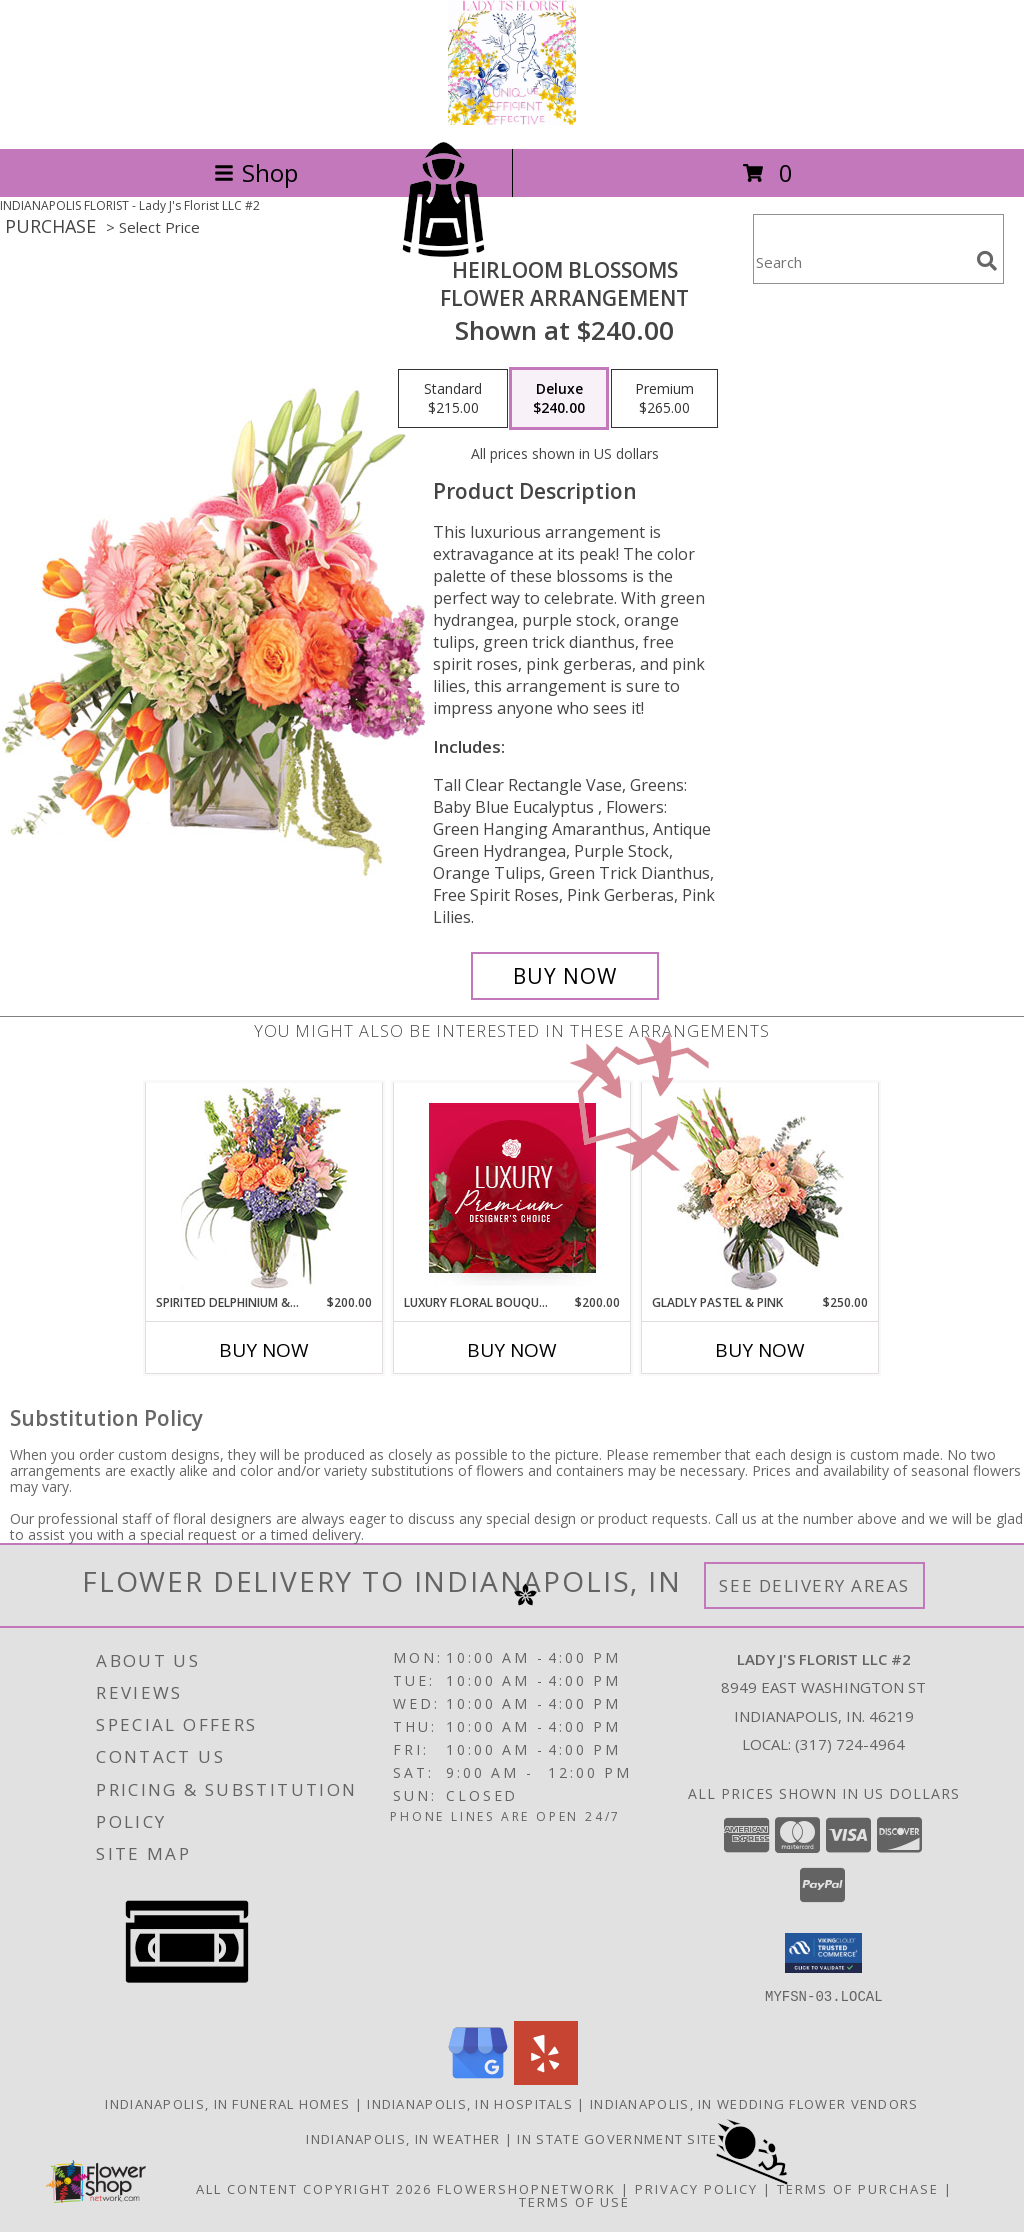  What do you see at coordinates (187, 1945) in the screenshot?
I see `access retro or archived video content` at bounding box center [187, 1945].